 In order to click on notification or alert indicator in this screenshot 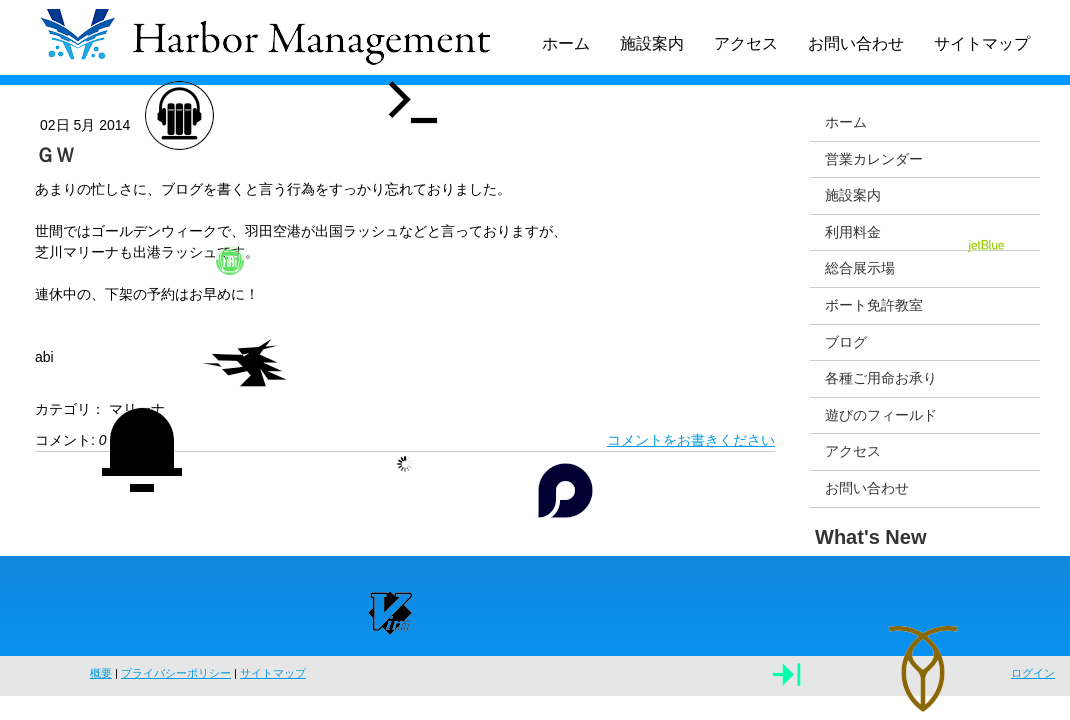, I will do `click(142, 448)`.